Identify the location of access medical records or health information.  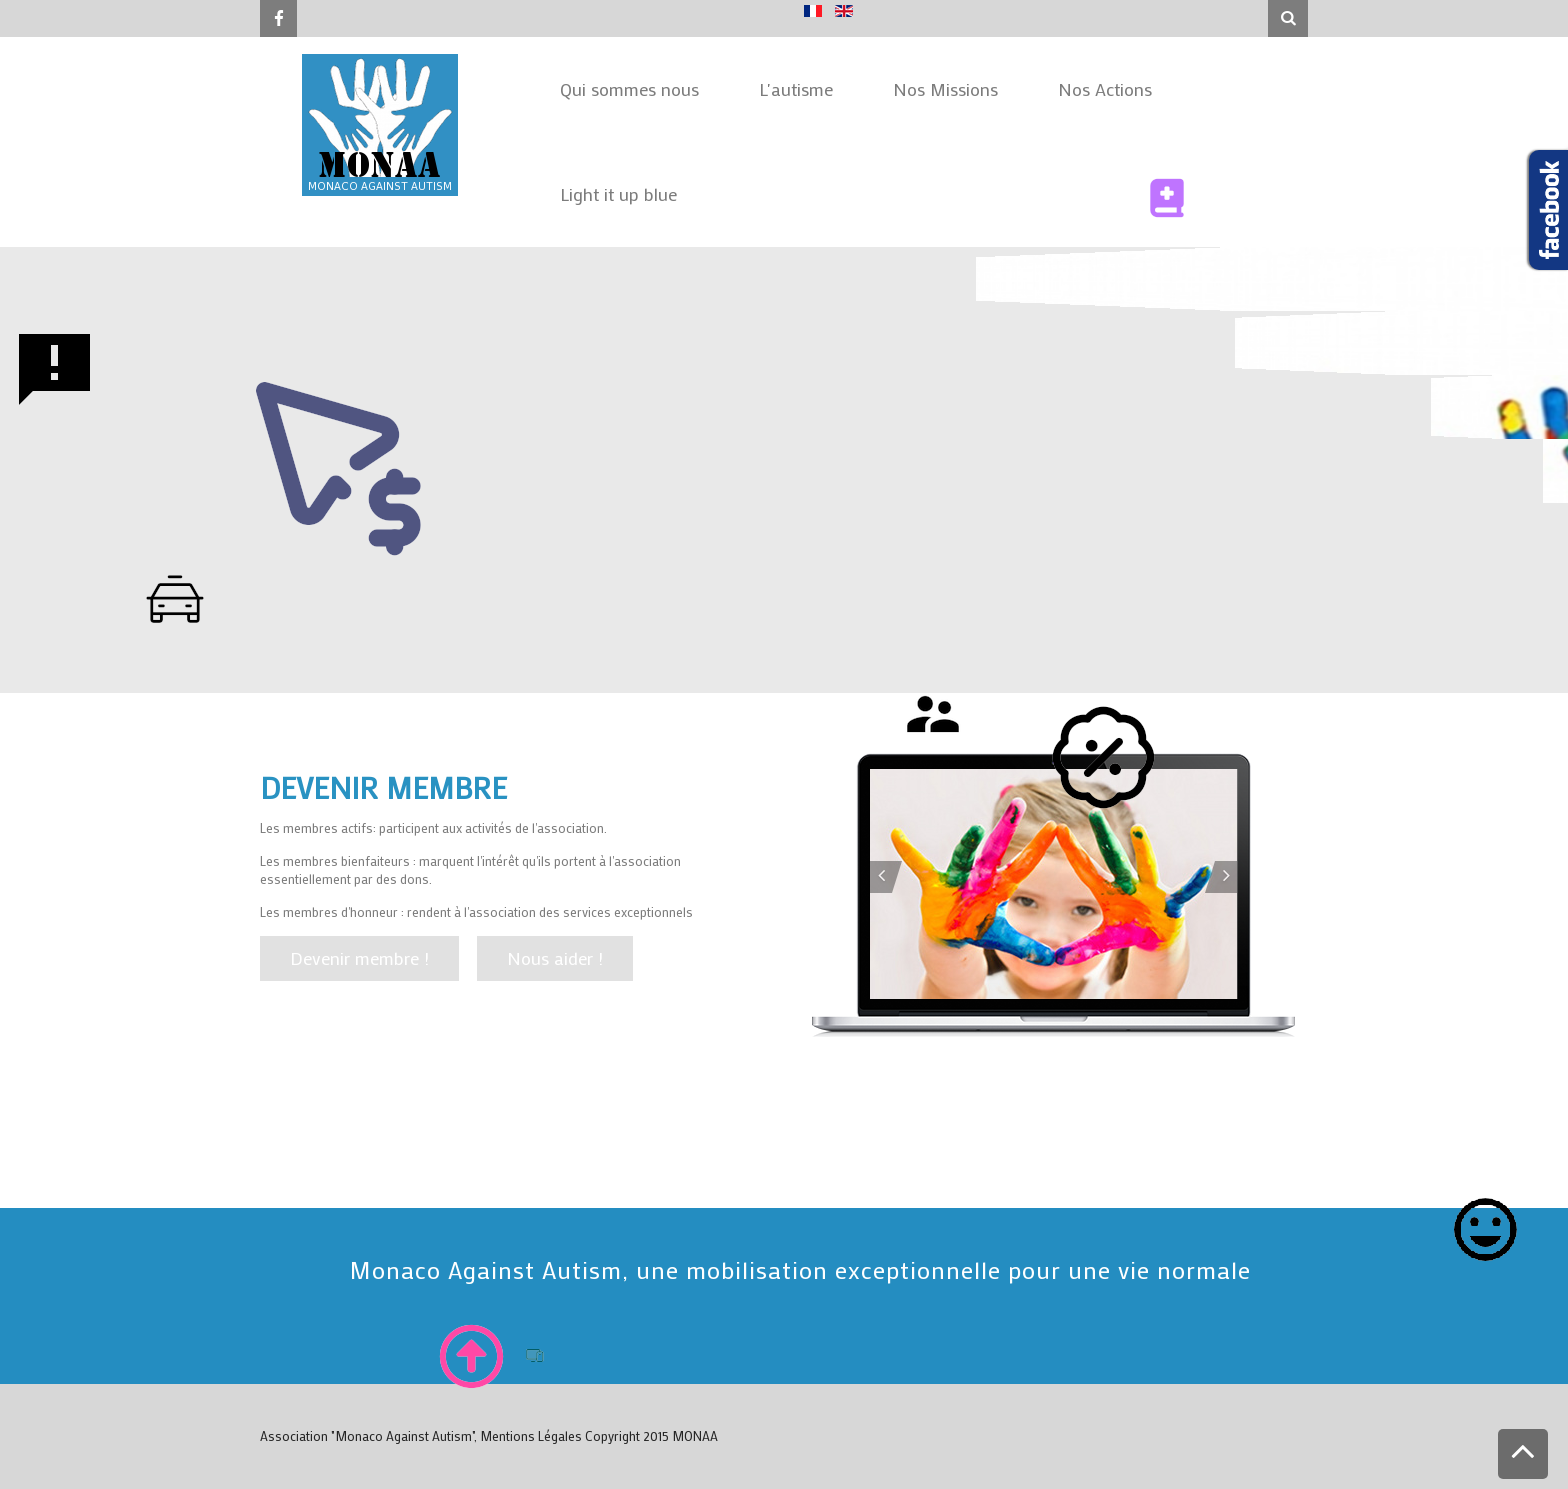
(1167, 198).